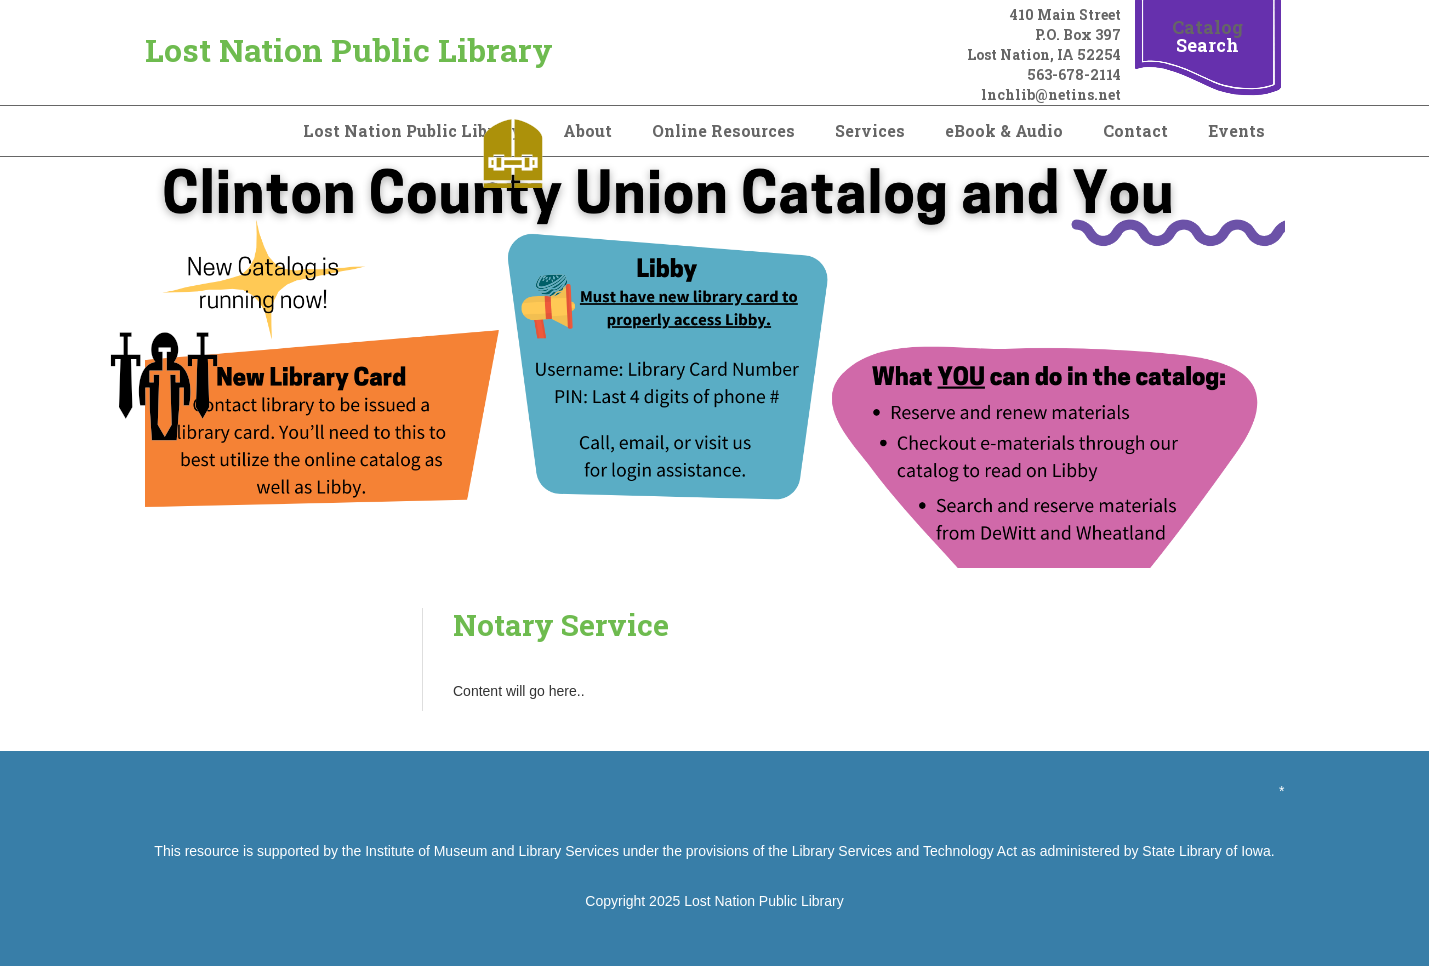 This screenshot has height=966, width=1429. Describe the element at coordinates (551, 285) in the screenshot. I see `select watermelon flavor or ingredient` at that location.